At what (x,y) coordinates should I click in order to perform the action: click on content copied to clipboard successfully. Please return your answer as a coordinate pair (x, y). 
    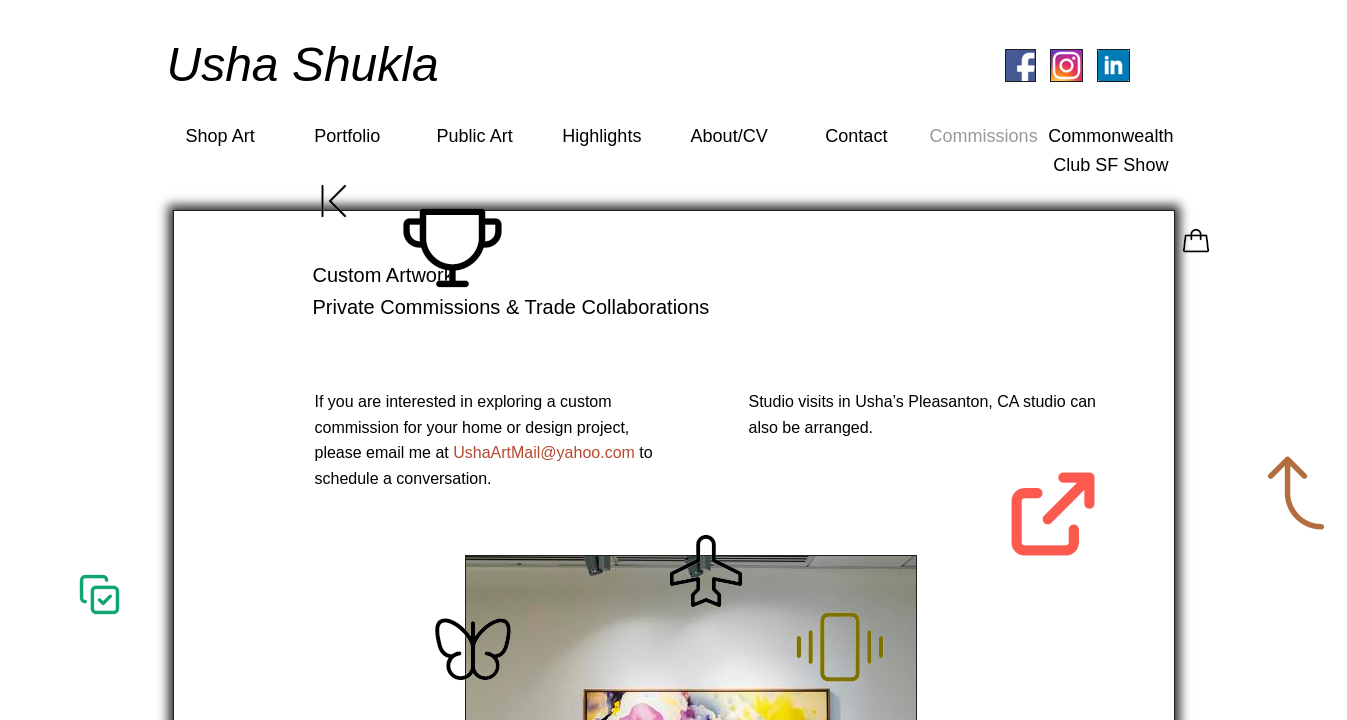
    Looking at the image, I should click on (99, 594).